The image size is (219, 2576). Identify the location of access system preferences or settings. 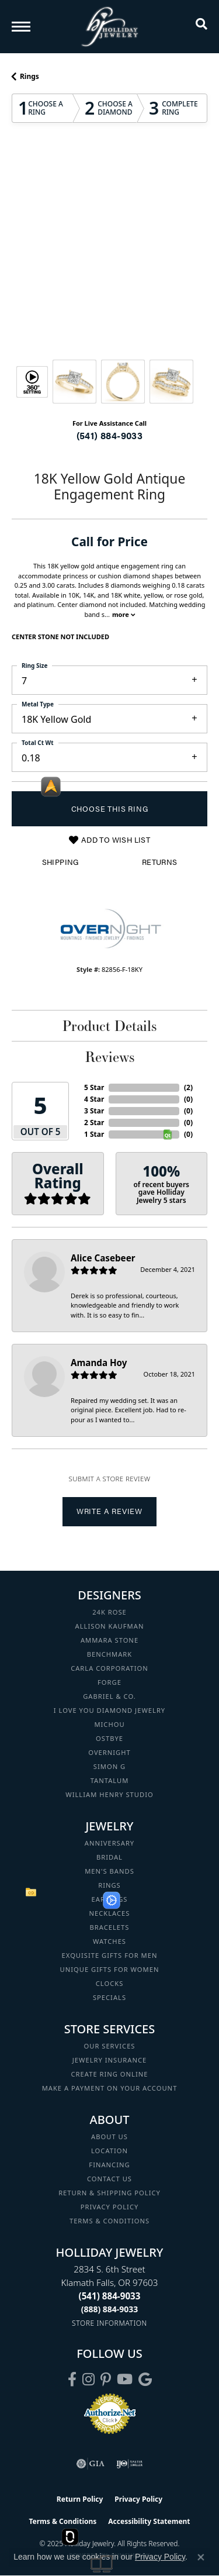
(112, 1901).